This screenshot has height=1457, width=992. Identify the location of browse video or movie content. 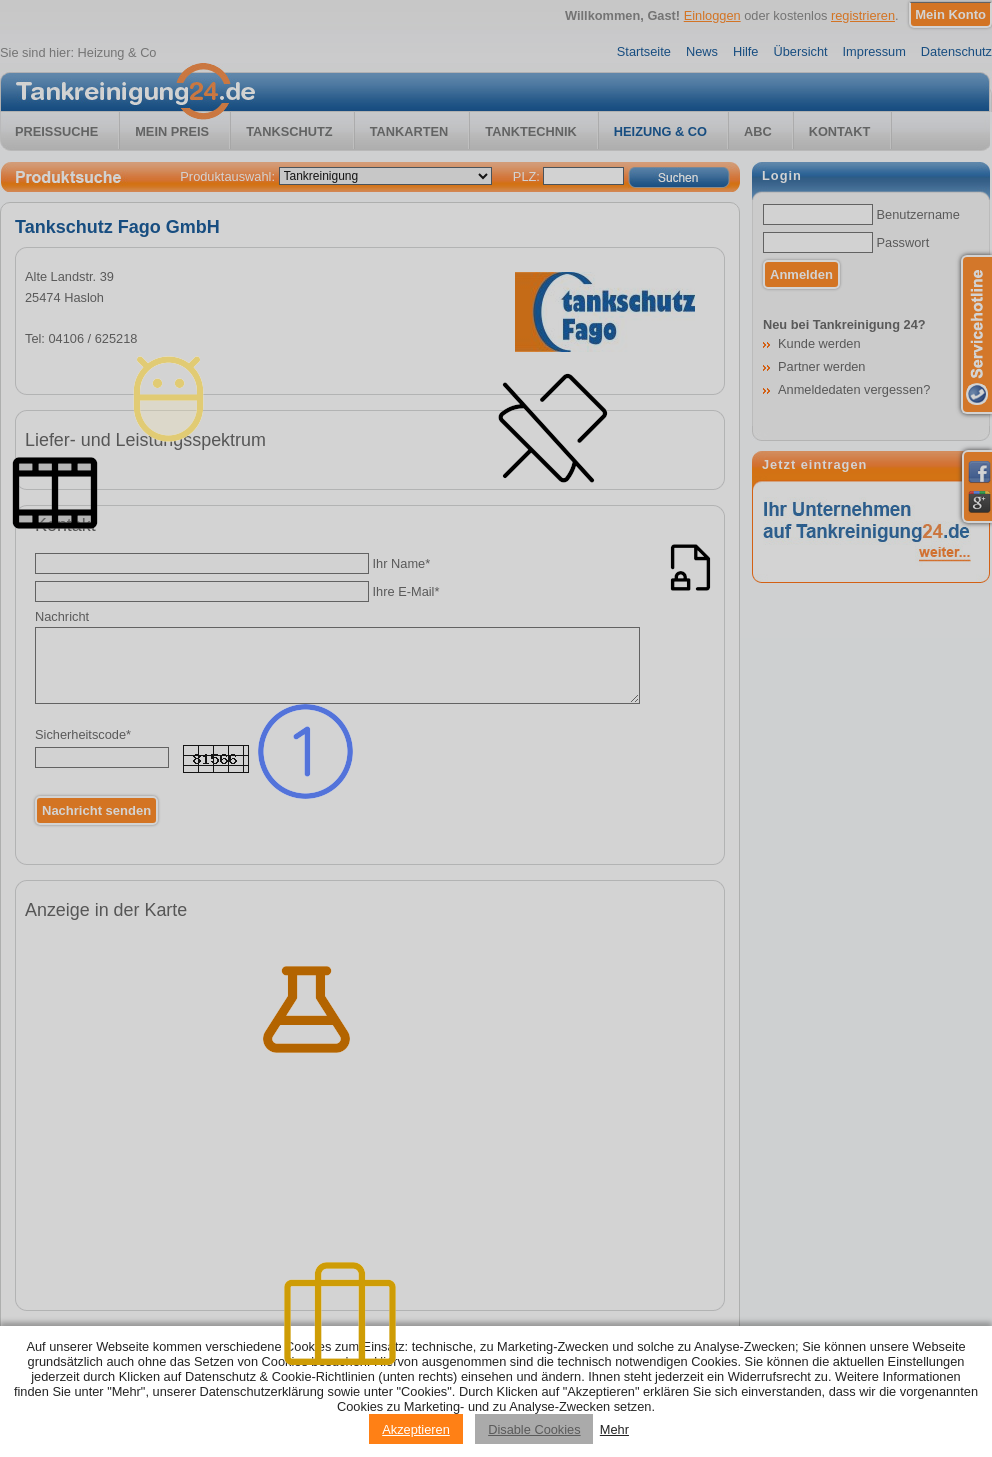
(55, 493).